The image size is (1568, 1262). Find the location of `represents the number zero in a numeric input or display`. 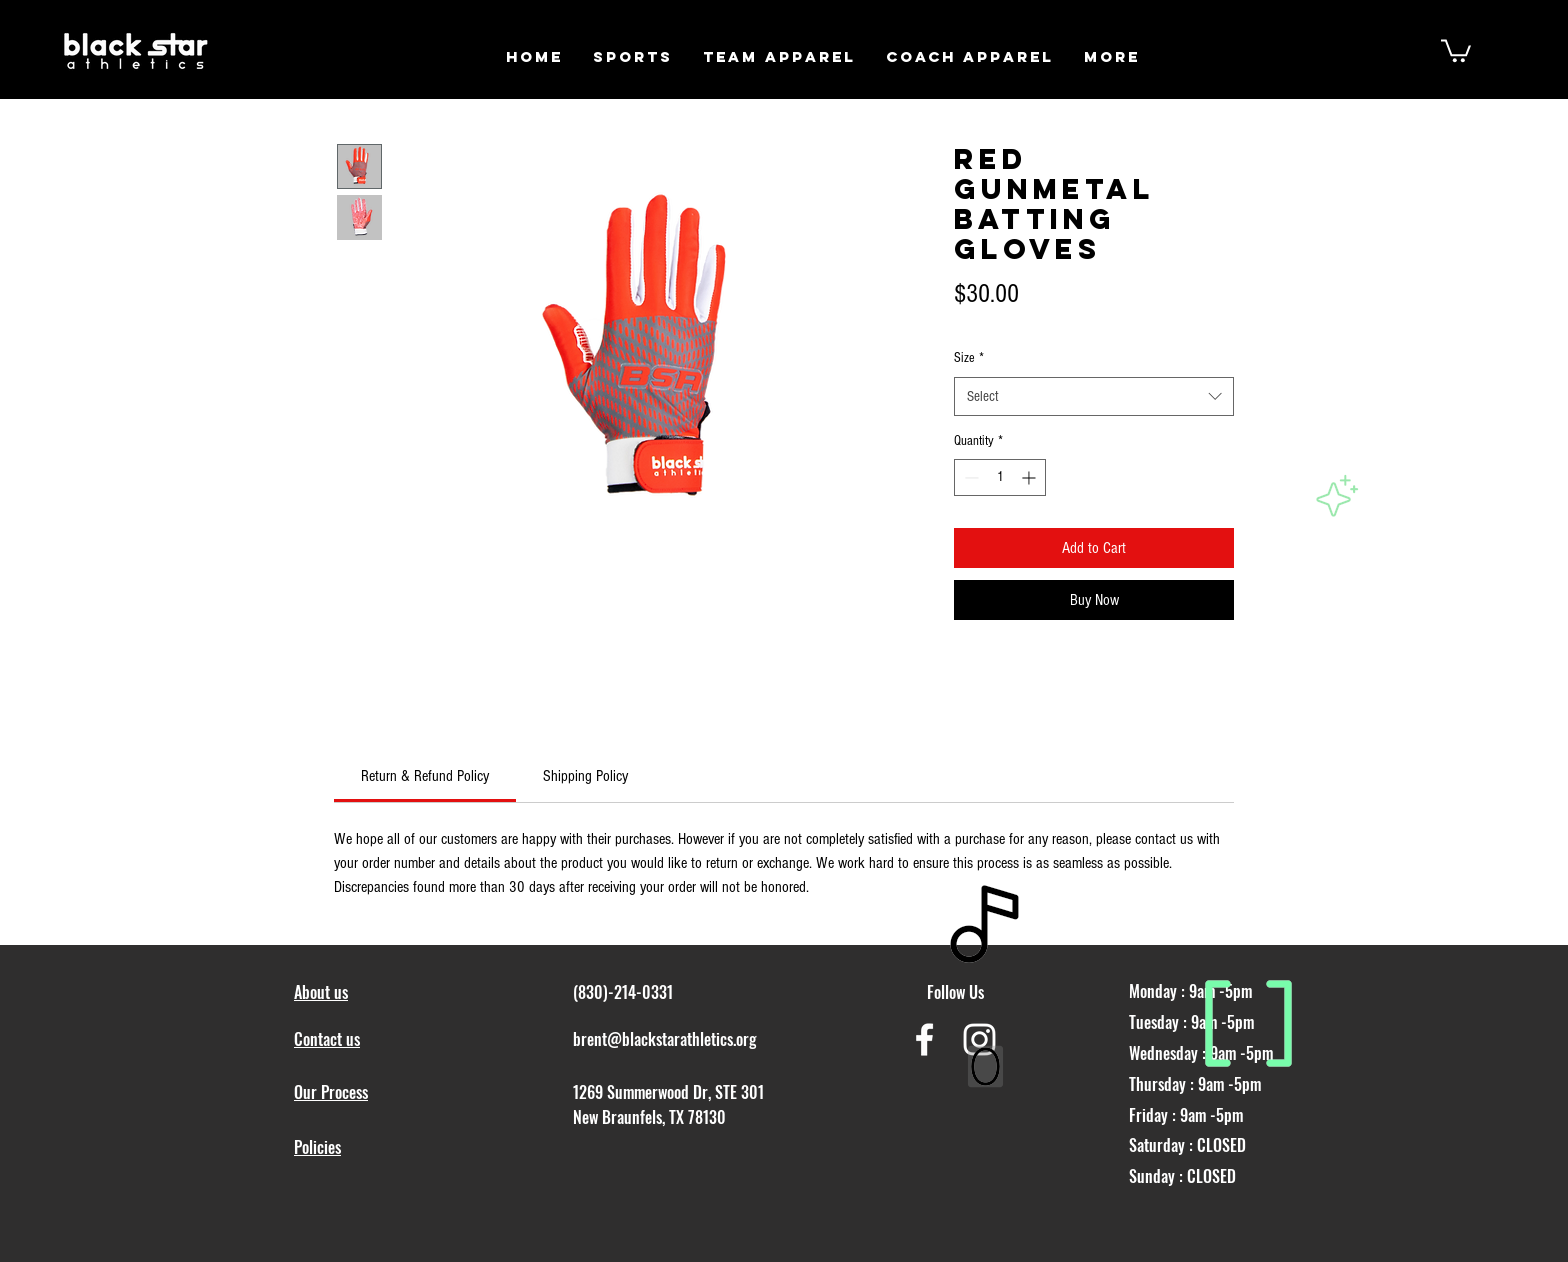

represents the number zero in a numeric input or display is located at coordinates (985, 1066).